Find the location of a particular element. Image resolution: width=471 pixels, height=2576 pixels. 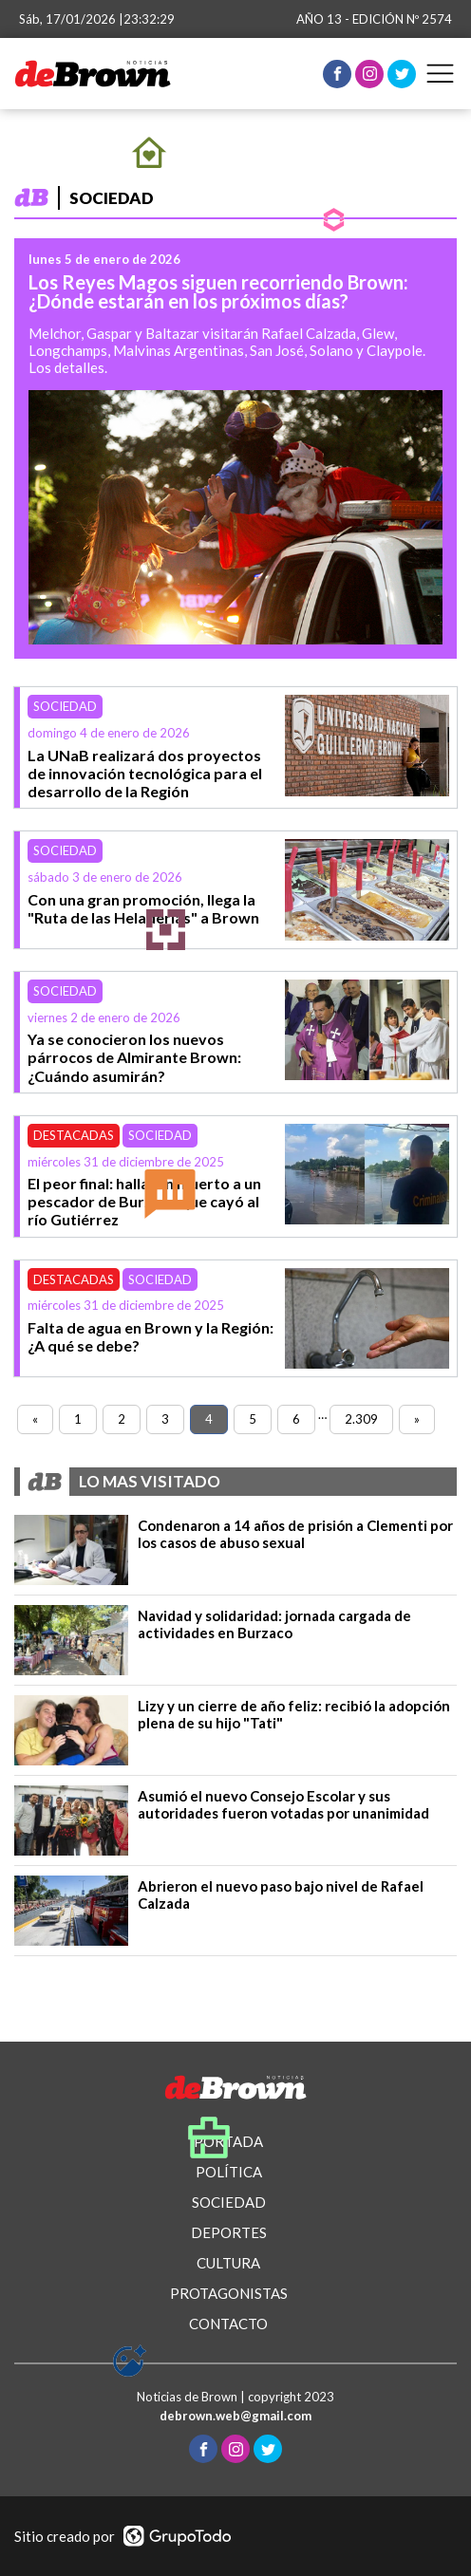

navigate to your favorite or loved home is located at coordinates (149, 154).